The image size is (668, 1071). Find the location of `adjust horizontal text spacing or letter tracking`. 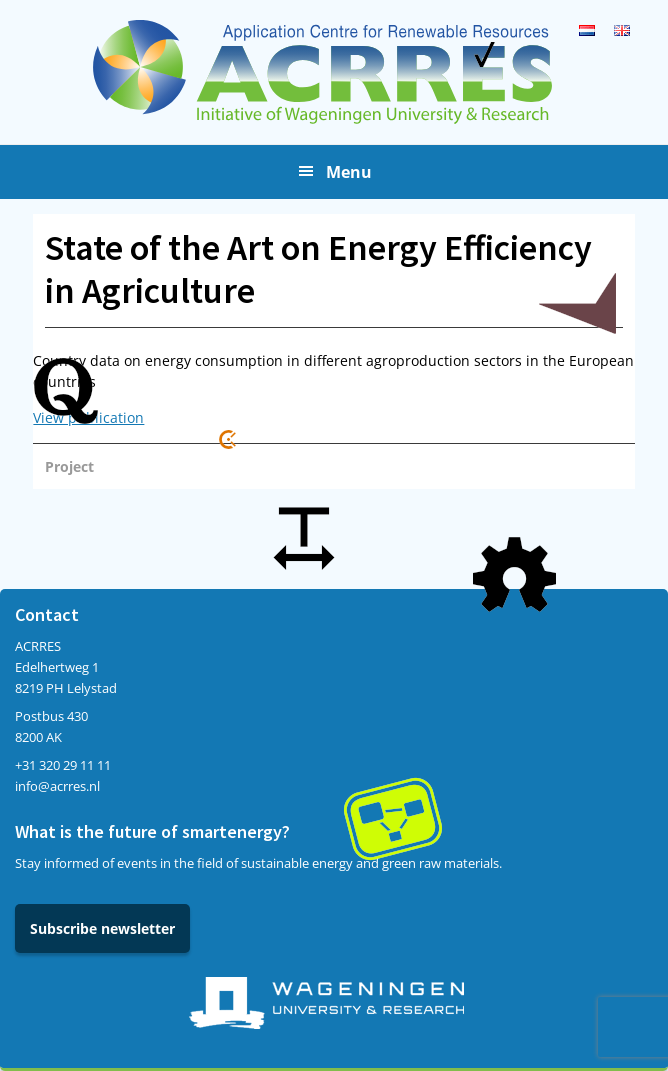

adjust horizontal text spacing or letter tracking is located at coordinates (304, 536).